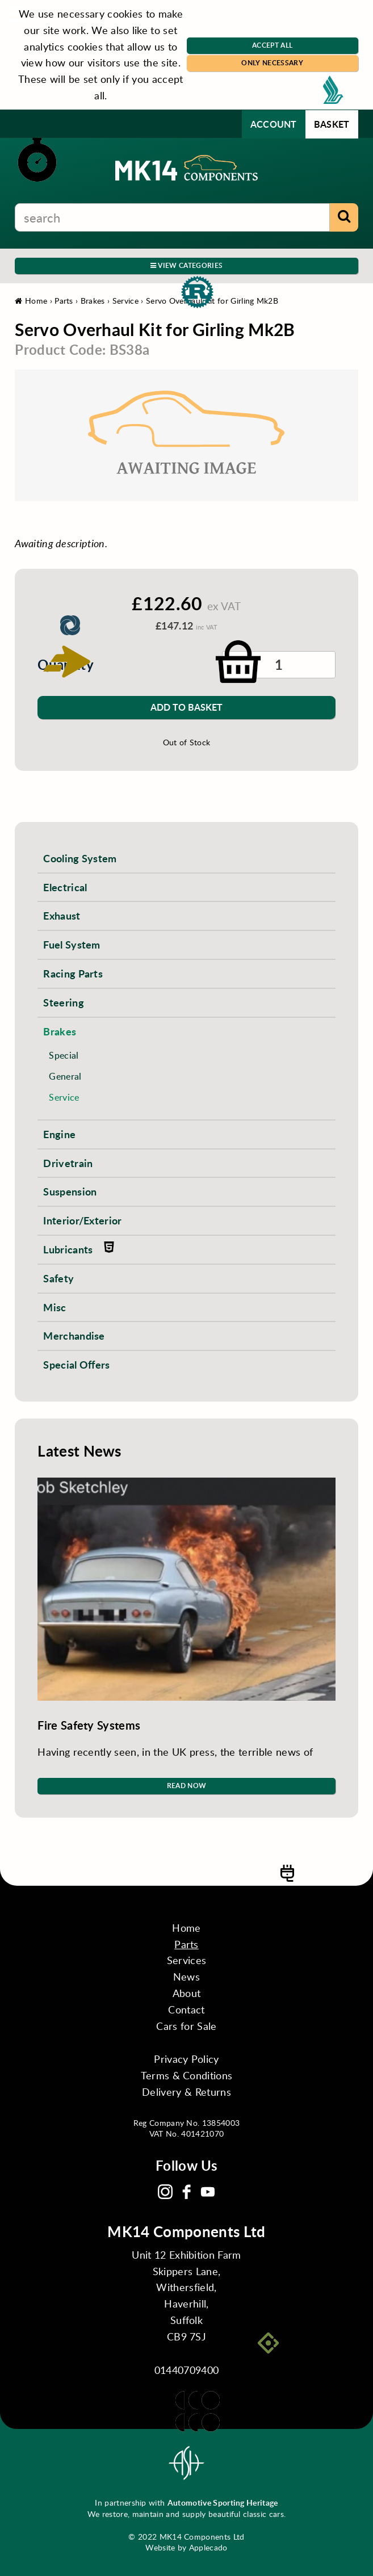  I want to click on Singapore Airlines app or website, so click(333, 90).